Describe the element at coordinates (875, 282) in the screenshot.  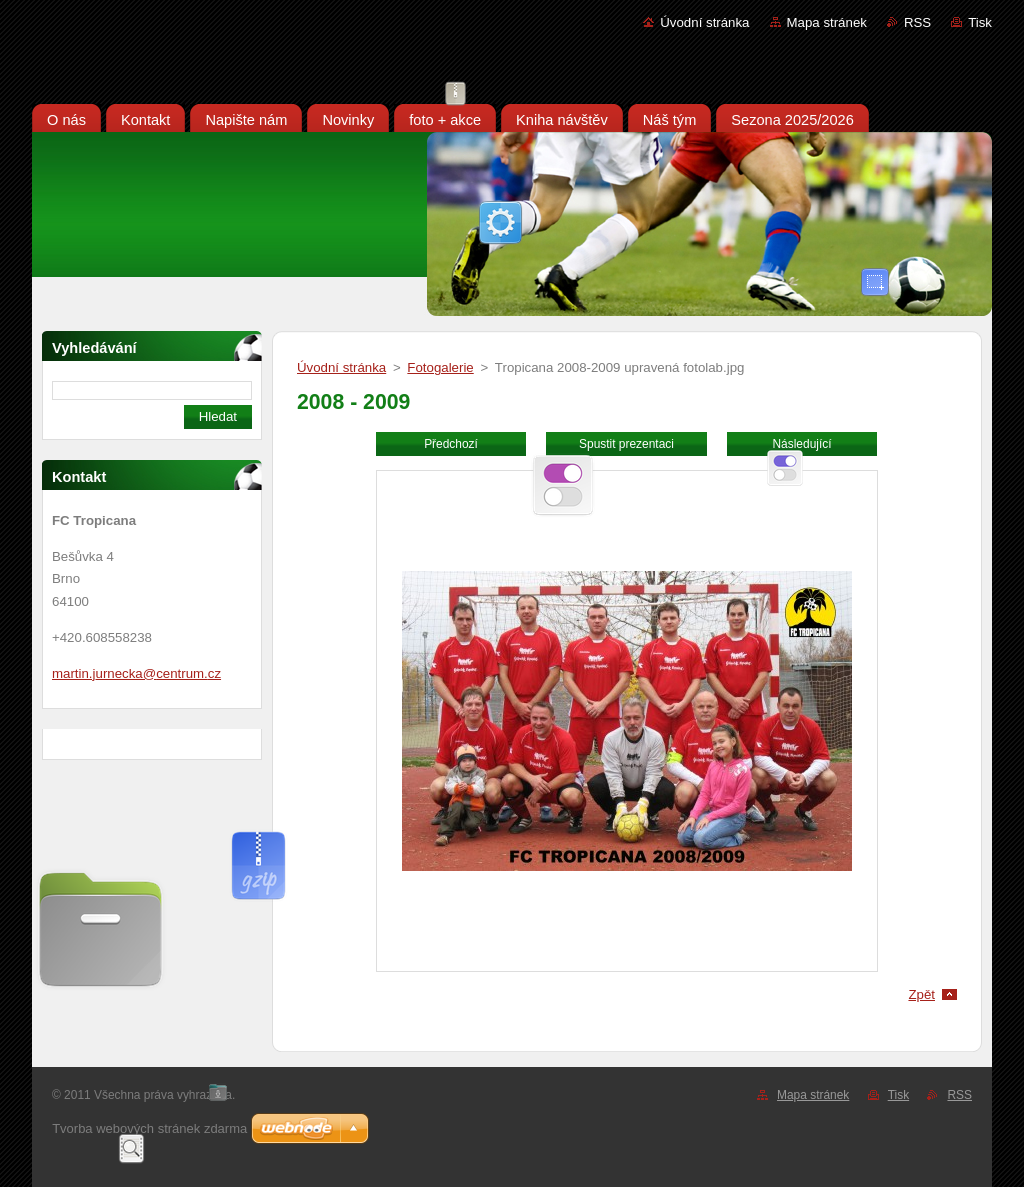
I see `take a screenshot` at that location.